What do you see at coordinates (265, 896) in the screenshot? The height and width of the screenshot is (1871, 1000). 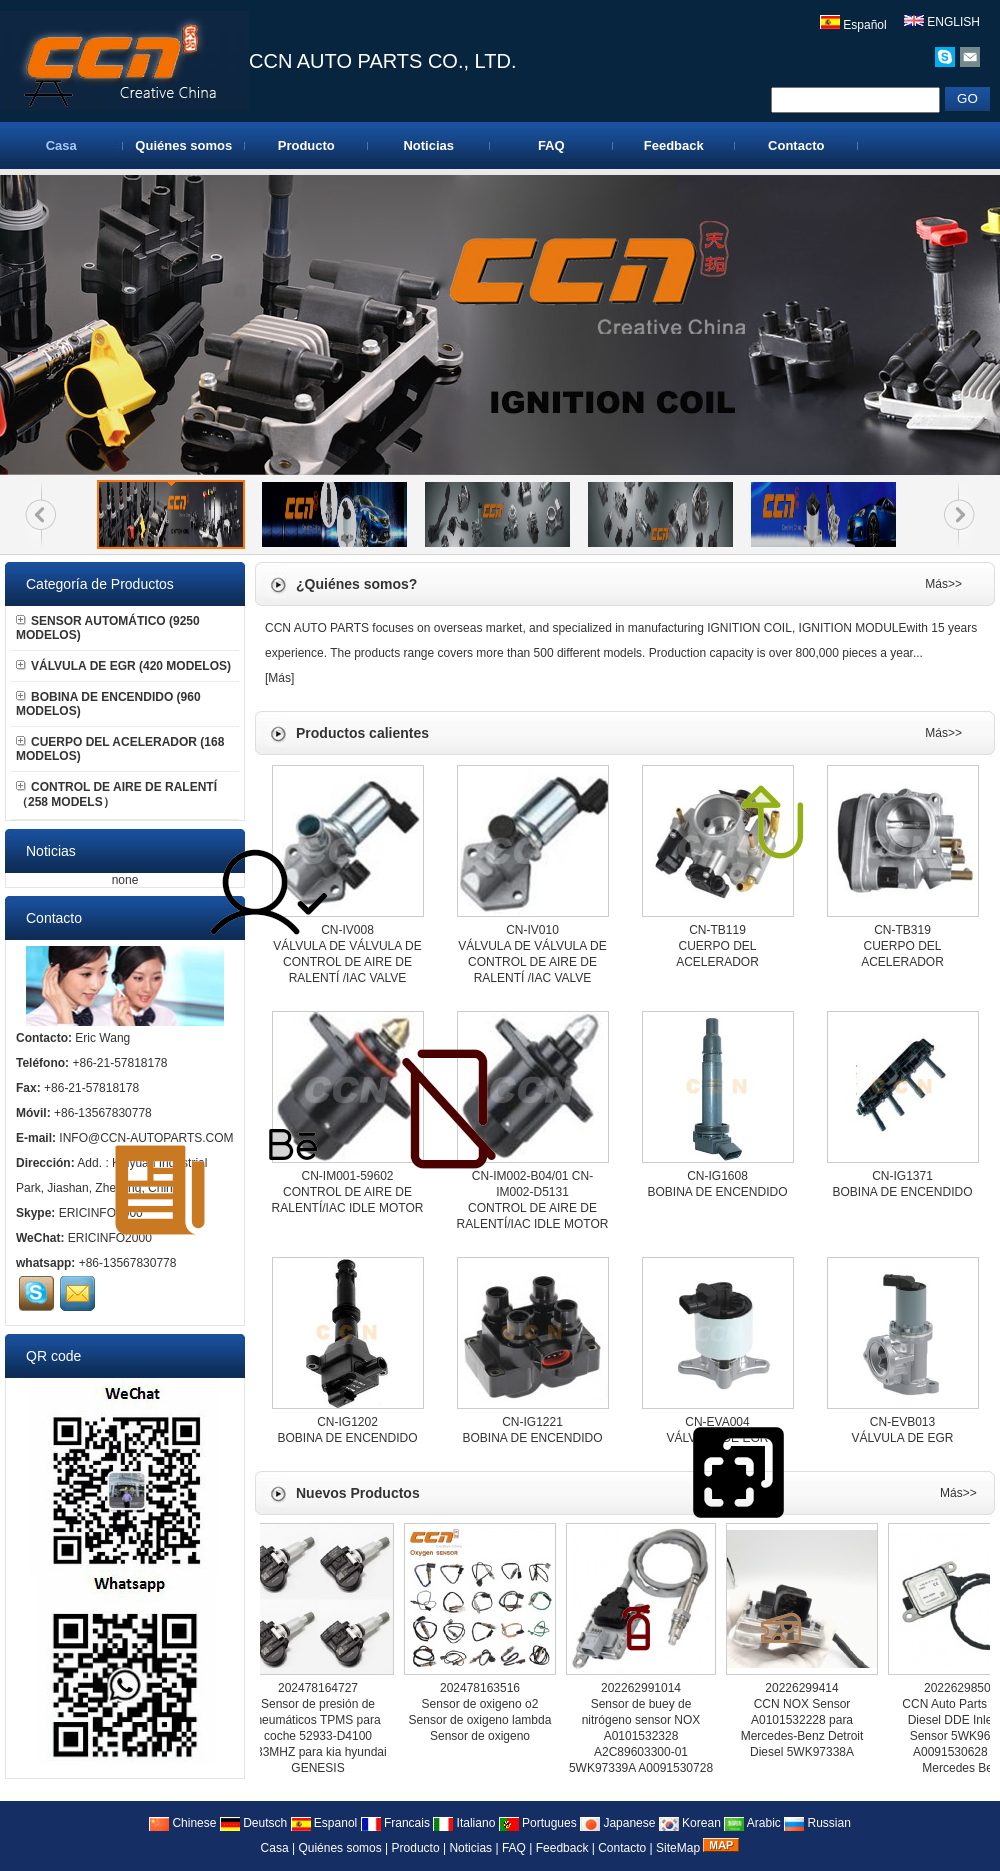 I see `verify or approve a user account` at bounding box center [265, 896].